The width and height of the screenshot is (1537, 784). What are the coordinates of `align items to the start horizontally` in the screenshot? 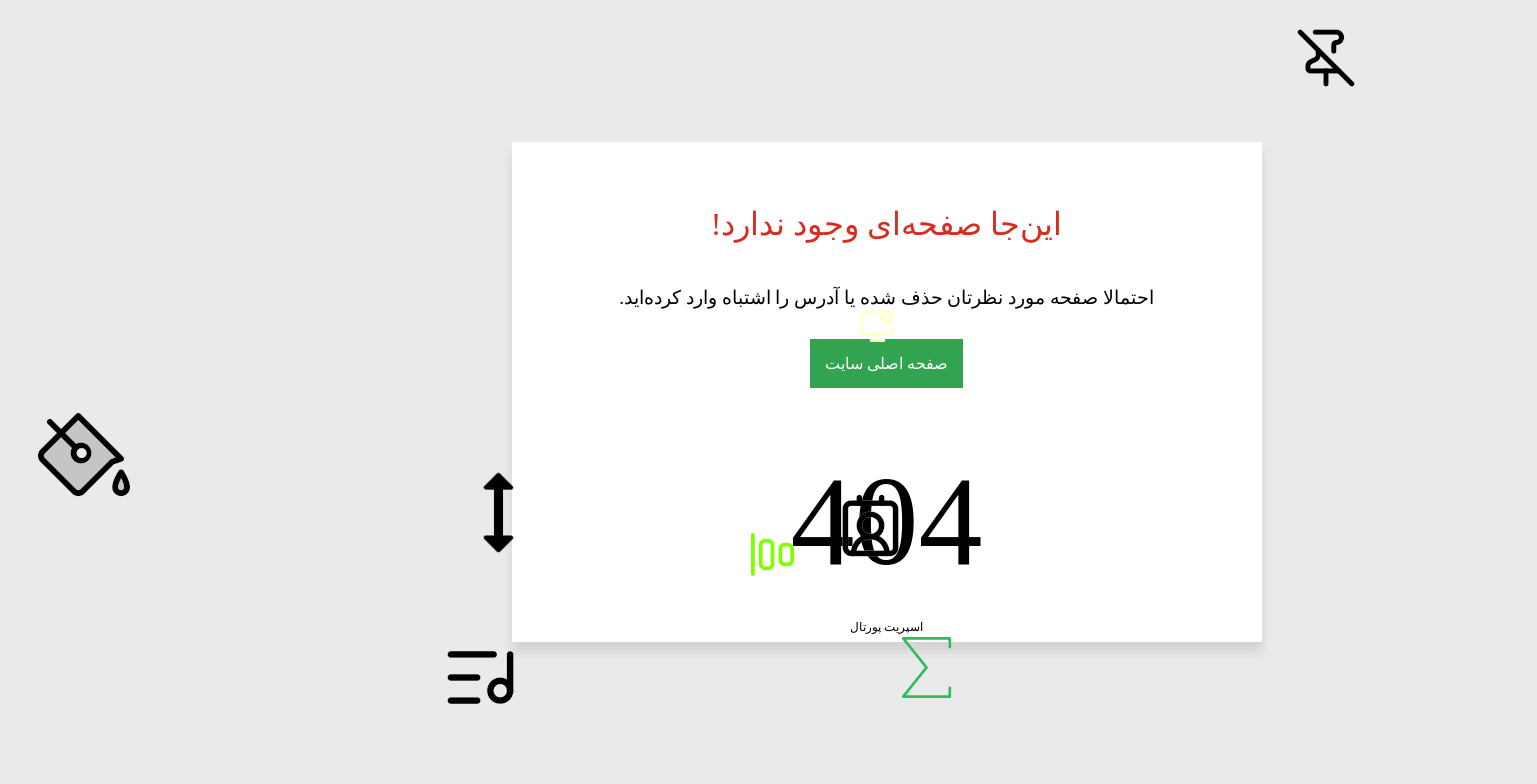 It's located at (772, 554).